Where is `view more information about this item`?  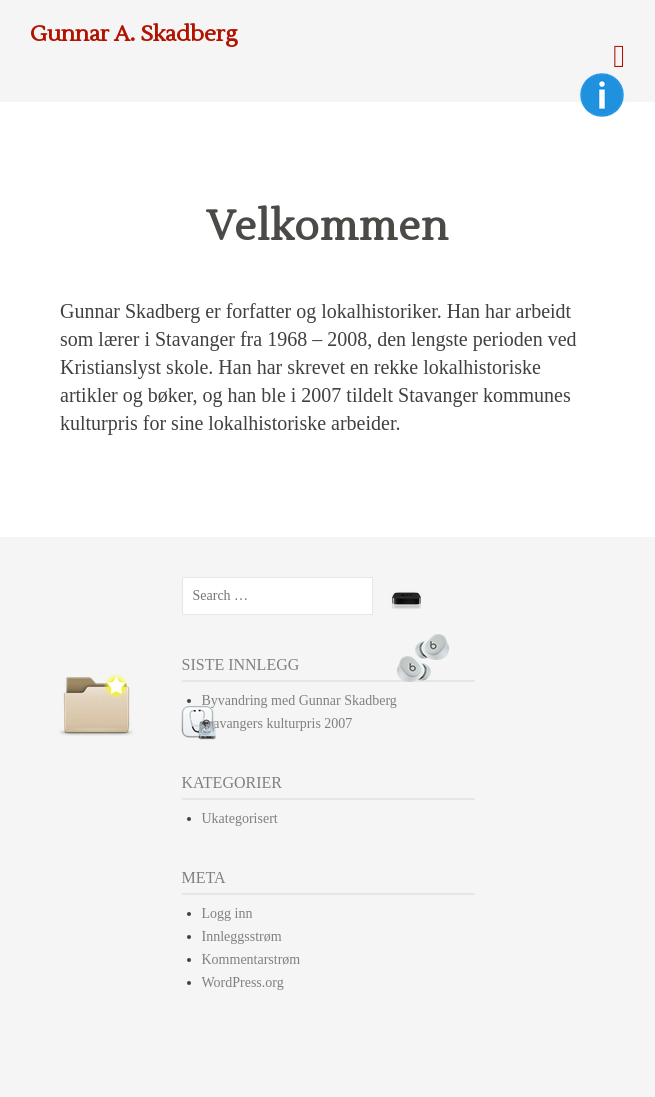
view more information about this item is located at coordinates (602, 95).